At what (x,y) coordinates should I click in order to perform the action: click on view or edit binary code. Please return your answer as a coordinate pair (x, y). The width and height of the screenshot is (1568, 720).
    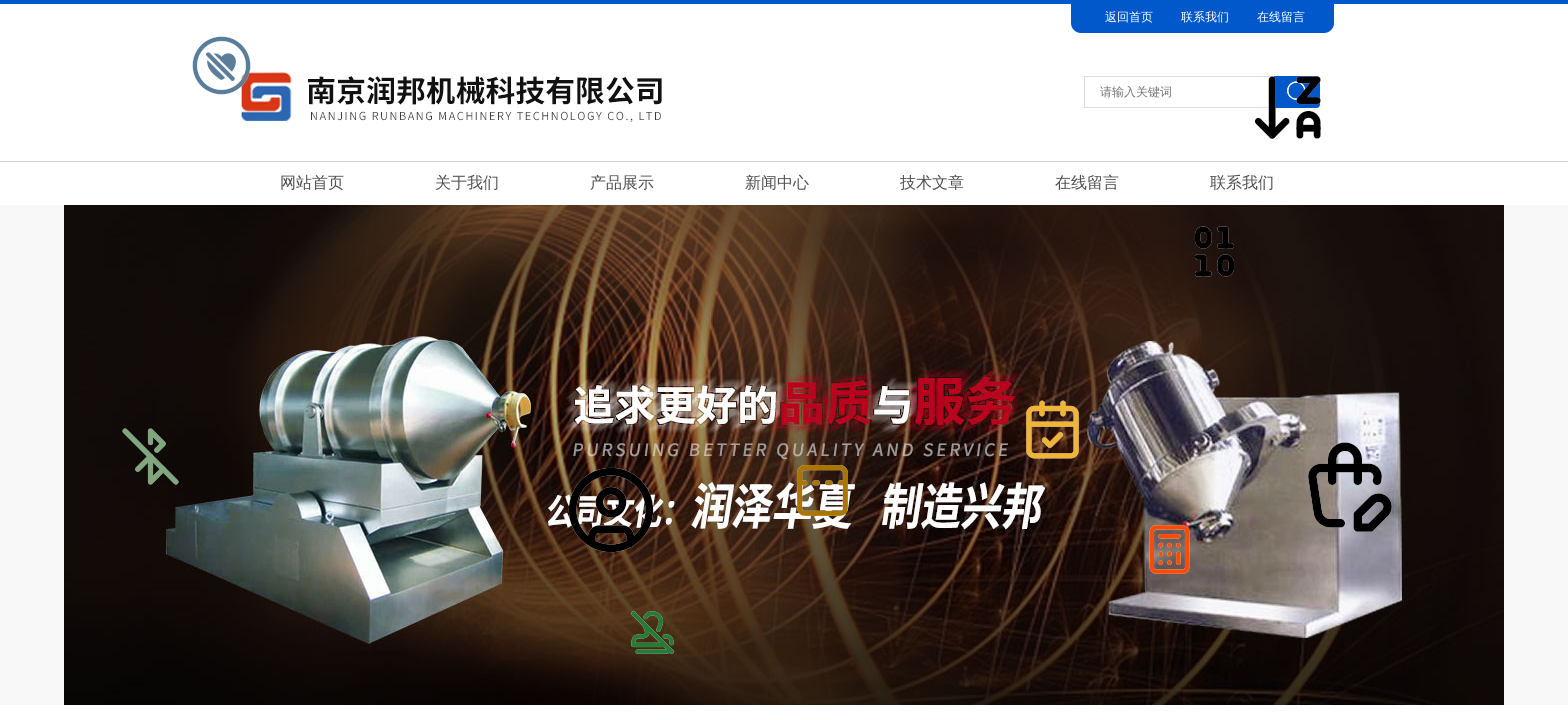
    Looking at the image, I should click on (1214, 251).